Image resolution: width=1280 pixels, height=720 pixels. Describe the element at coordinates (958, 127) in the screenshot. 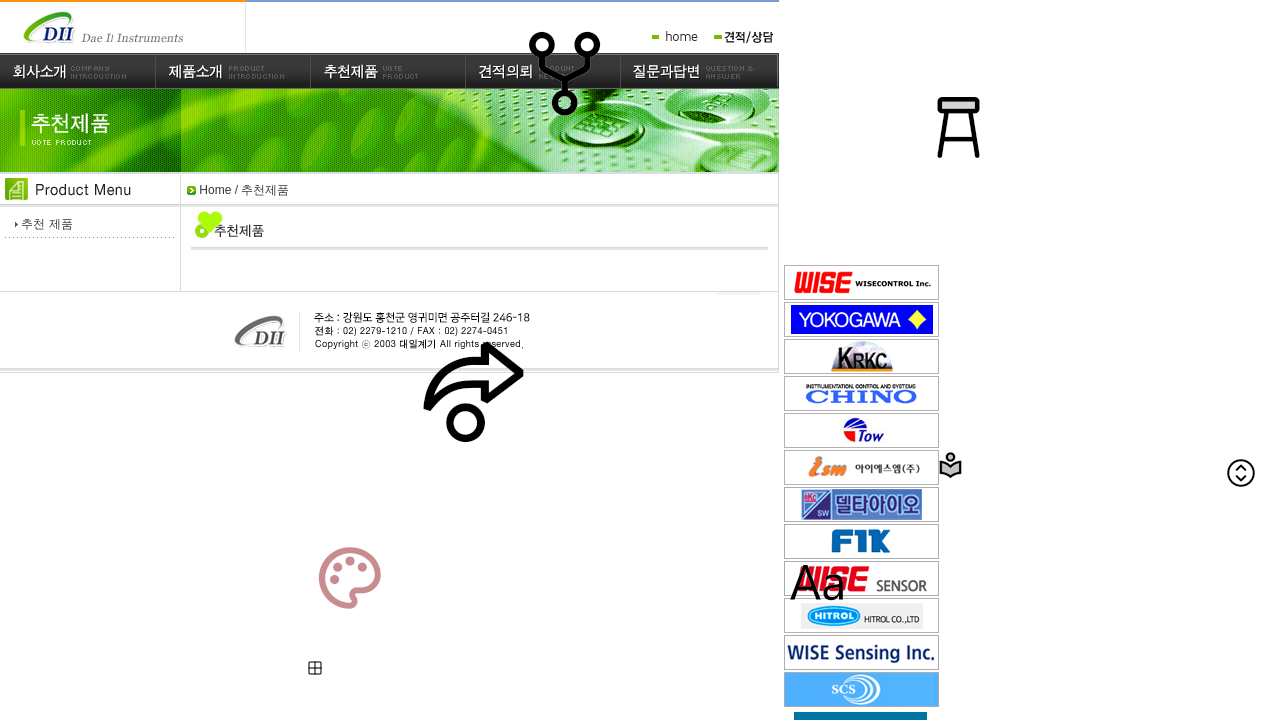

I see `browse furniture or seating options` at that location.